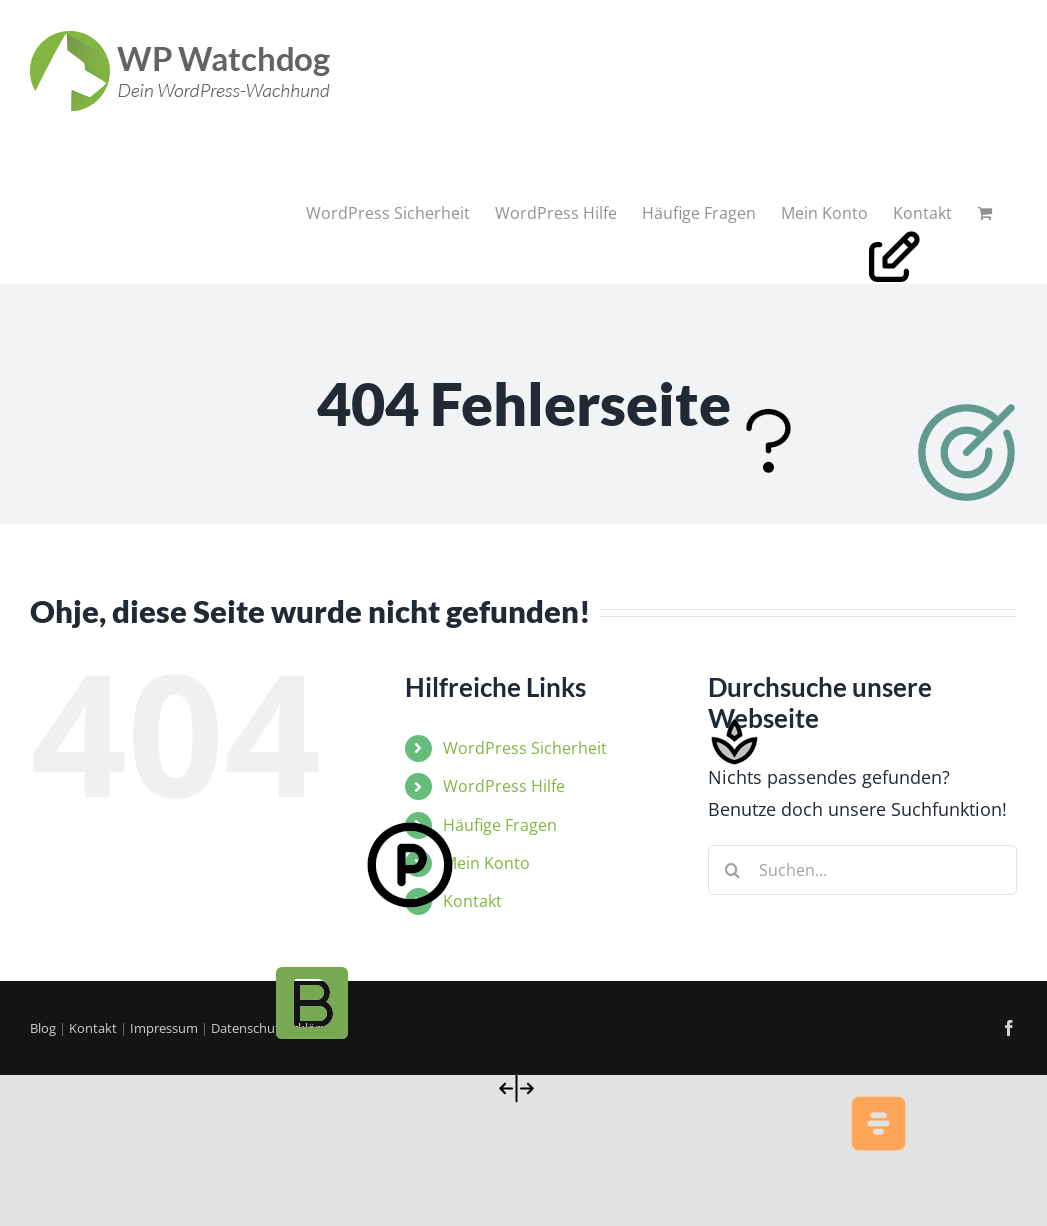 The width and height of the screenshot is (1047, 1226). Describe the element at coordinates (768, 439) in the screenshot. I see `access help or support` at that location.